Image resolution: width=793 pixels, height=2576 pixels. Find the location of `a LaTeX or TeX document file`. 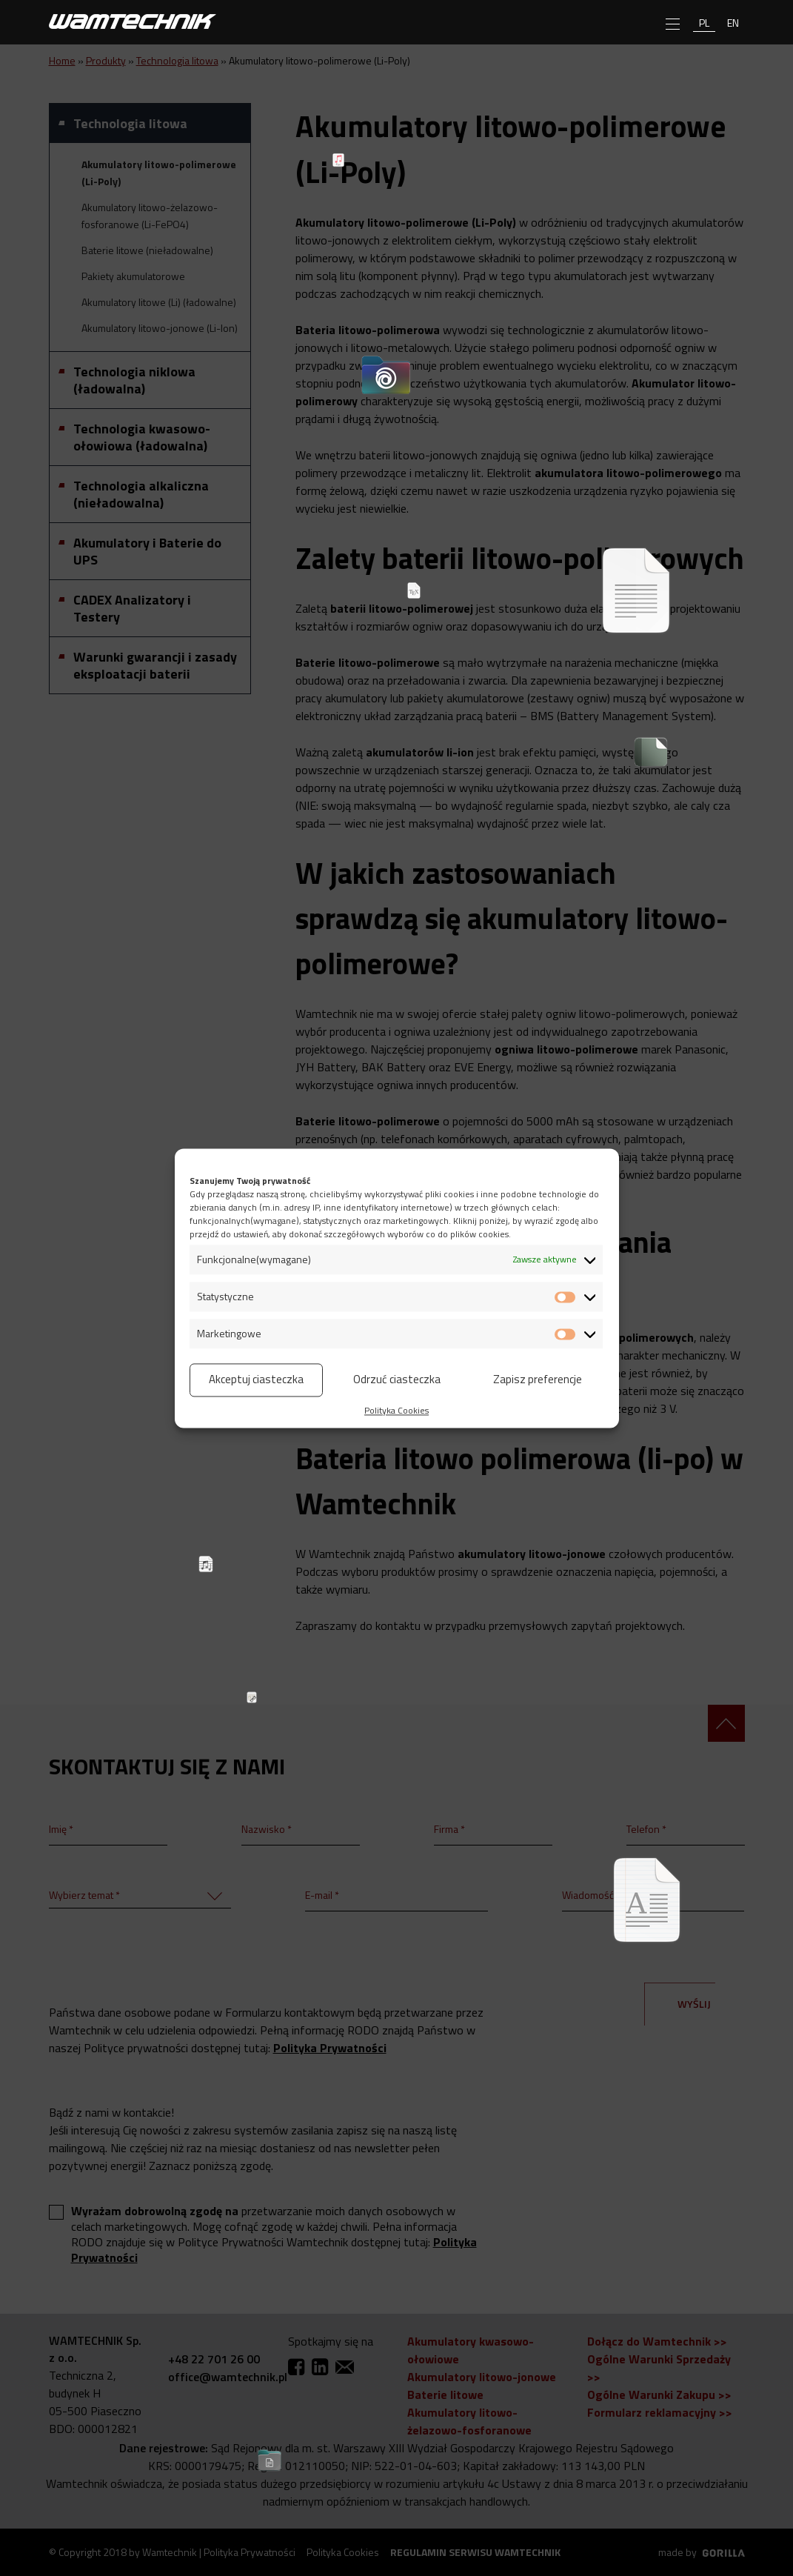

a LaTeX or TeX document file is located at coordinates (414, 590).